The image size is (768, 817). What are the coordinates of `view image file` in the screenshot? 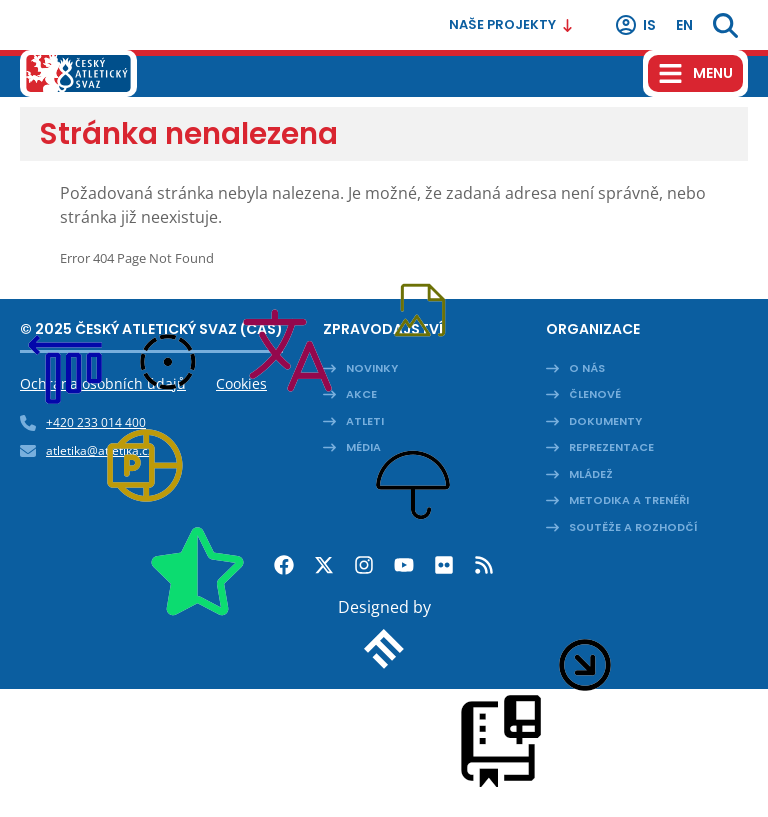 It's located at (423, 310).